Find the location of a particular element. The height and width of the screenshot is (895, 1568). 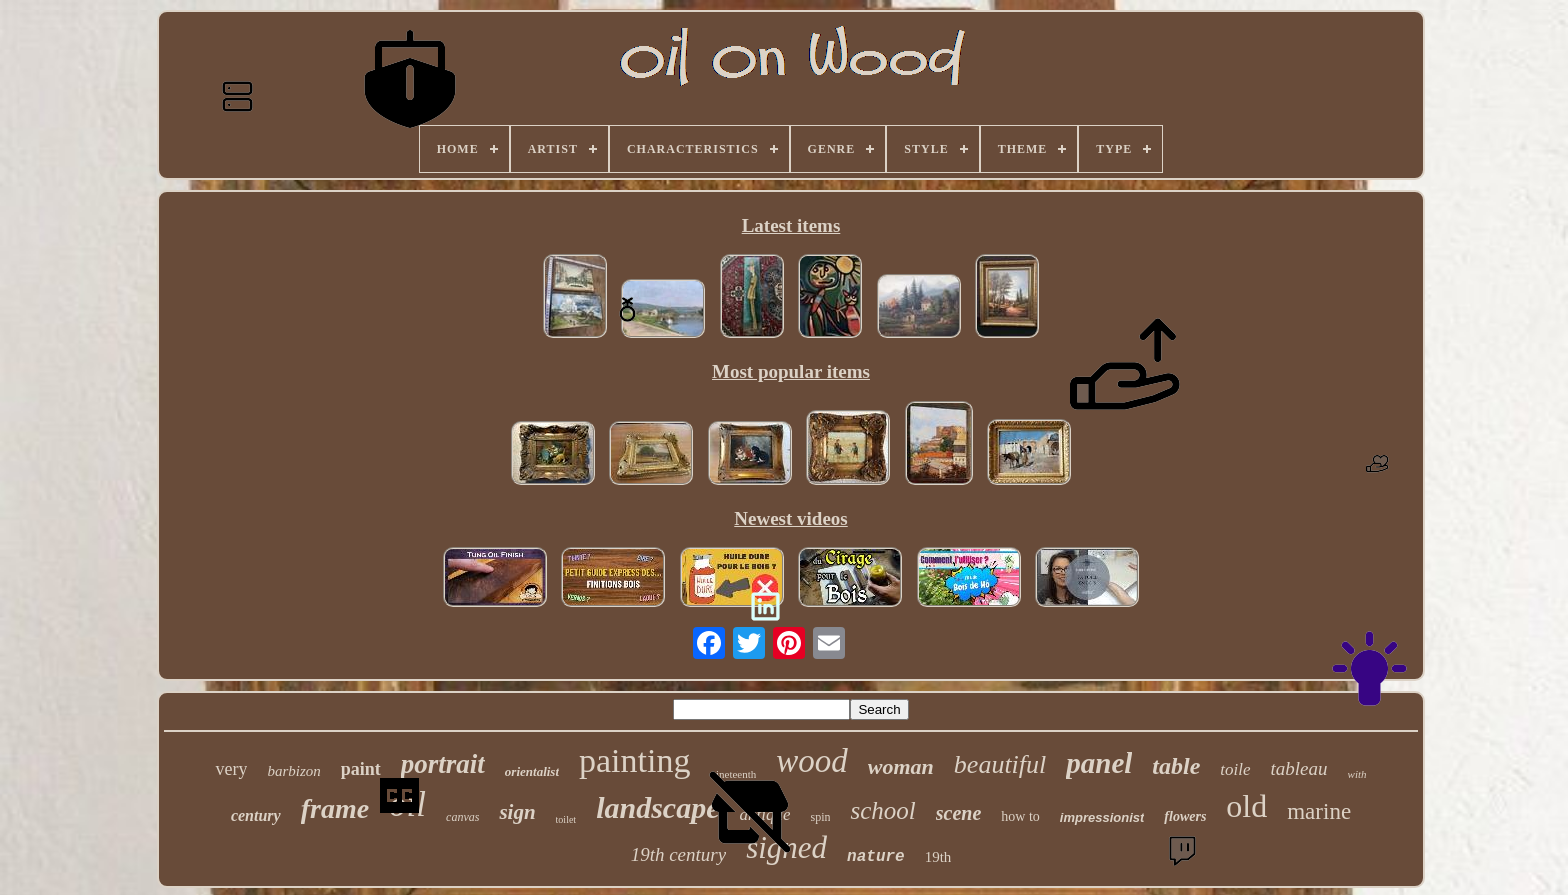

indicates nonbinary gender identity option is located at coordinates (627, 309).